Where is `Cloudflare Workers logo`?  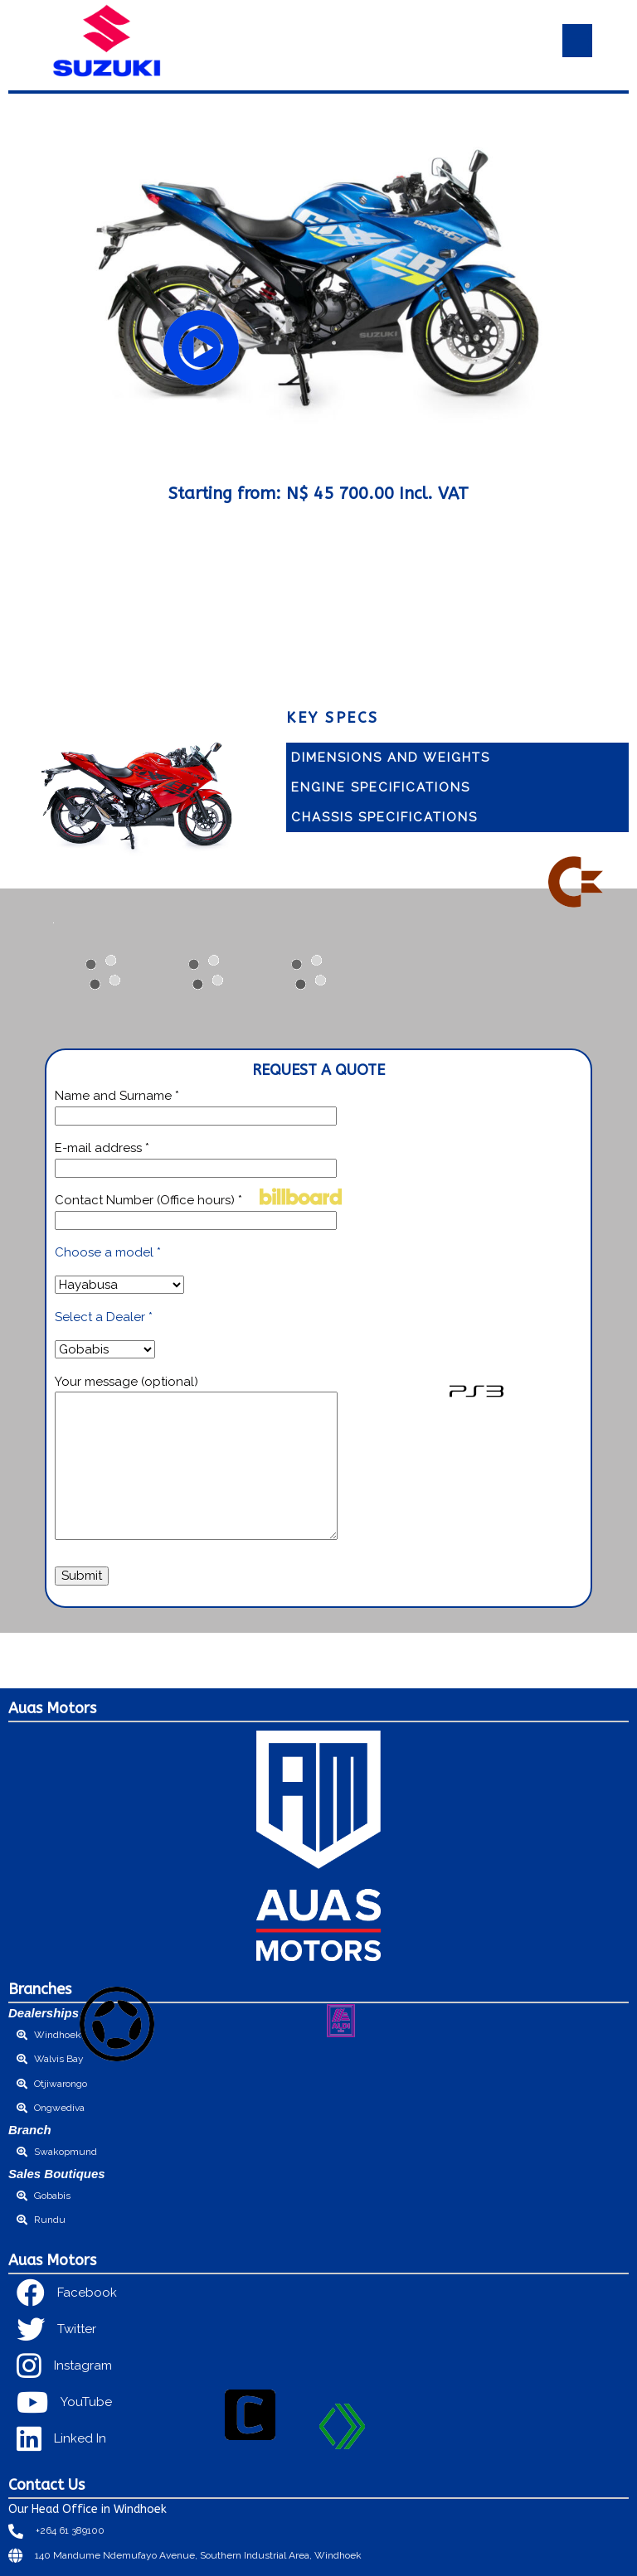 Cloudflare Workers logo is located at coordinates (342, 2426).